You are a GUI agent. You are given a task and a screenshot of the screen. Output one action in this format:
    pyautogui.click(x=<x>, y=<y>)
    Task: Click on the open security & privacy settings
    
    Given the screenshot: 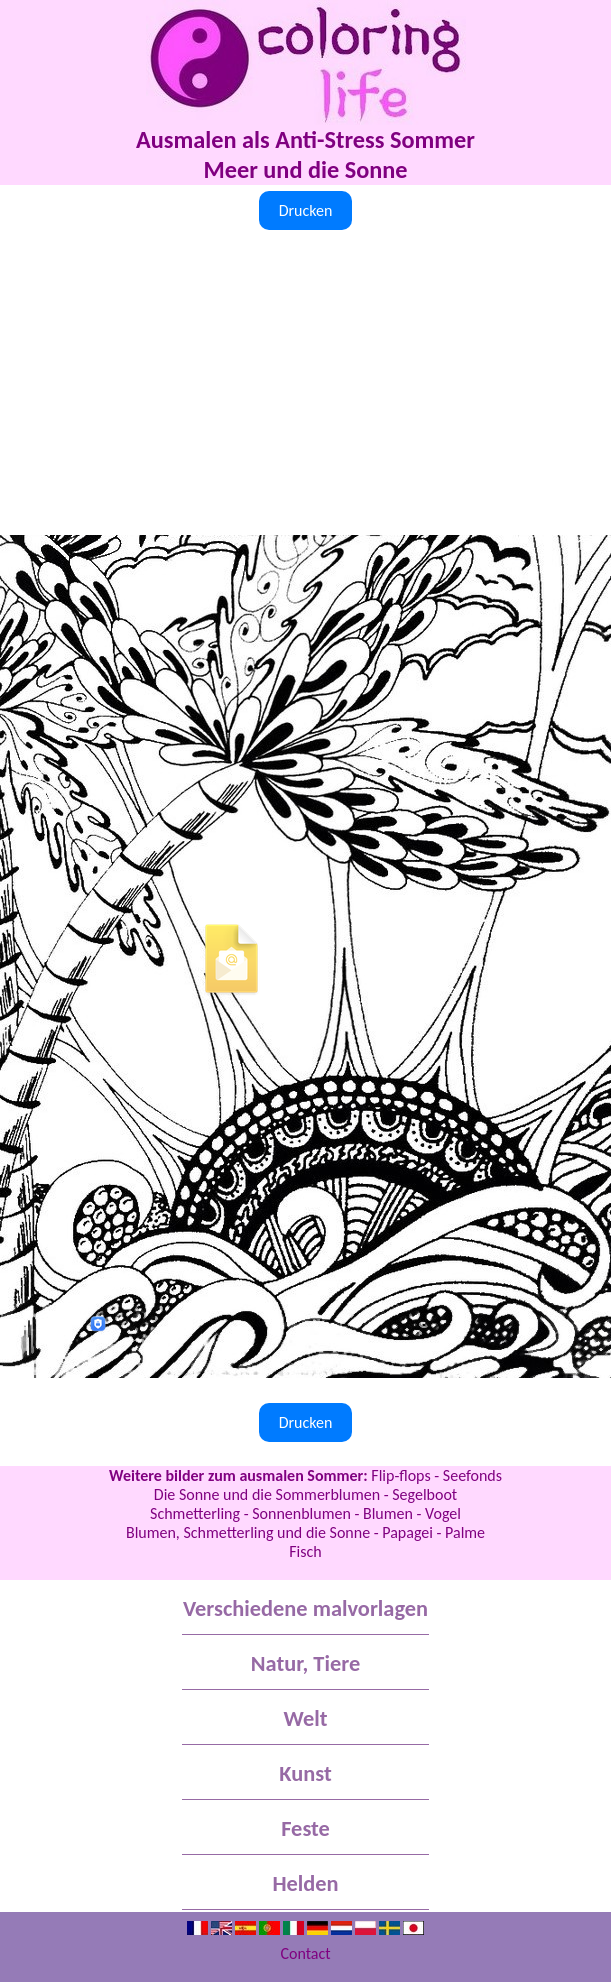 What is the action you would take?
    pyautogui.click(x=98, y=1324)
    